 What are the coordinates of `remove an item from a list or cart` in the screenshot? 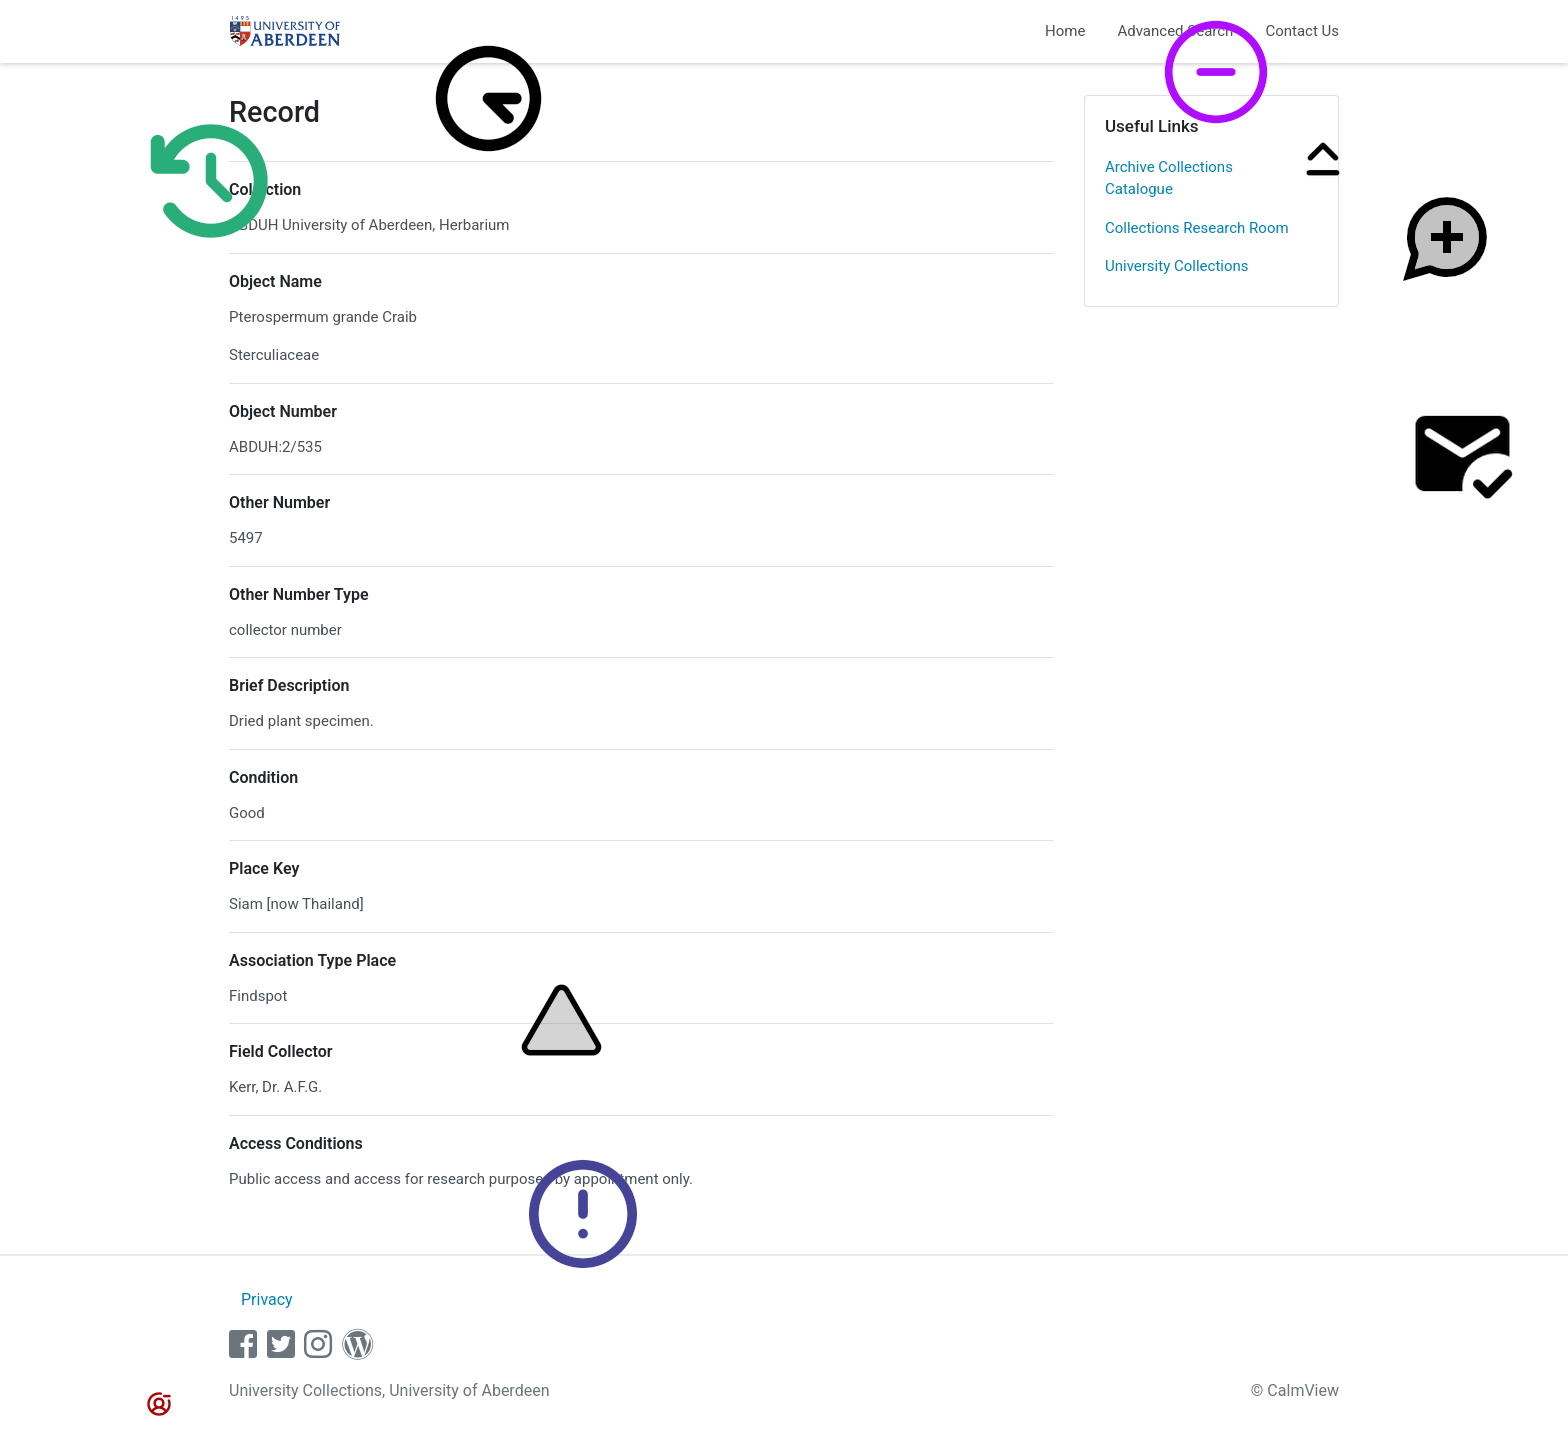 It's located at (1216, 72).